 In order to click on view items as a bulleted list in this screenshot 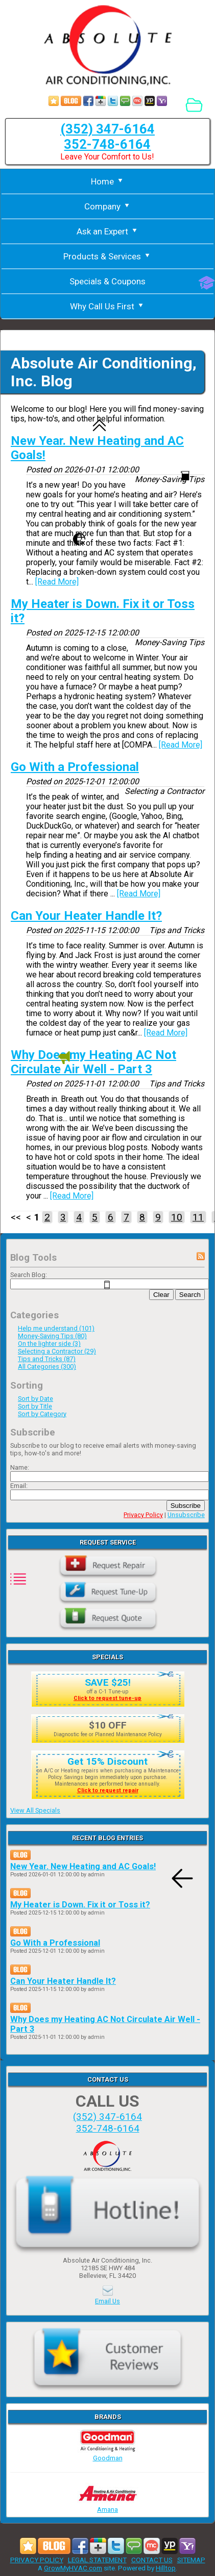, I will do `click(18, 1579)`.